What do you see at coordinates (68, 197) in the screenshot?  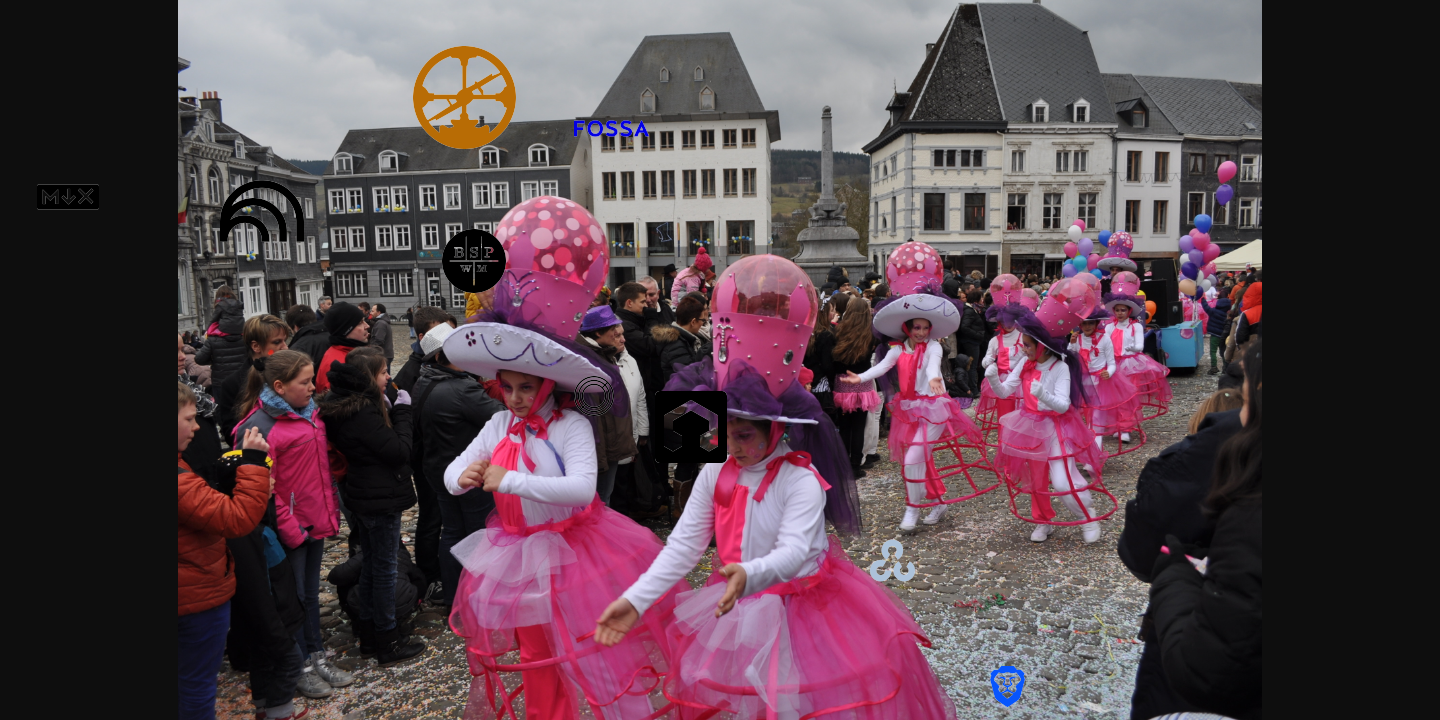 I see `MDX file format or project indicator` at bounding box center [68, 197].